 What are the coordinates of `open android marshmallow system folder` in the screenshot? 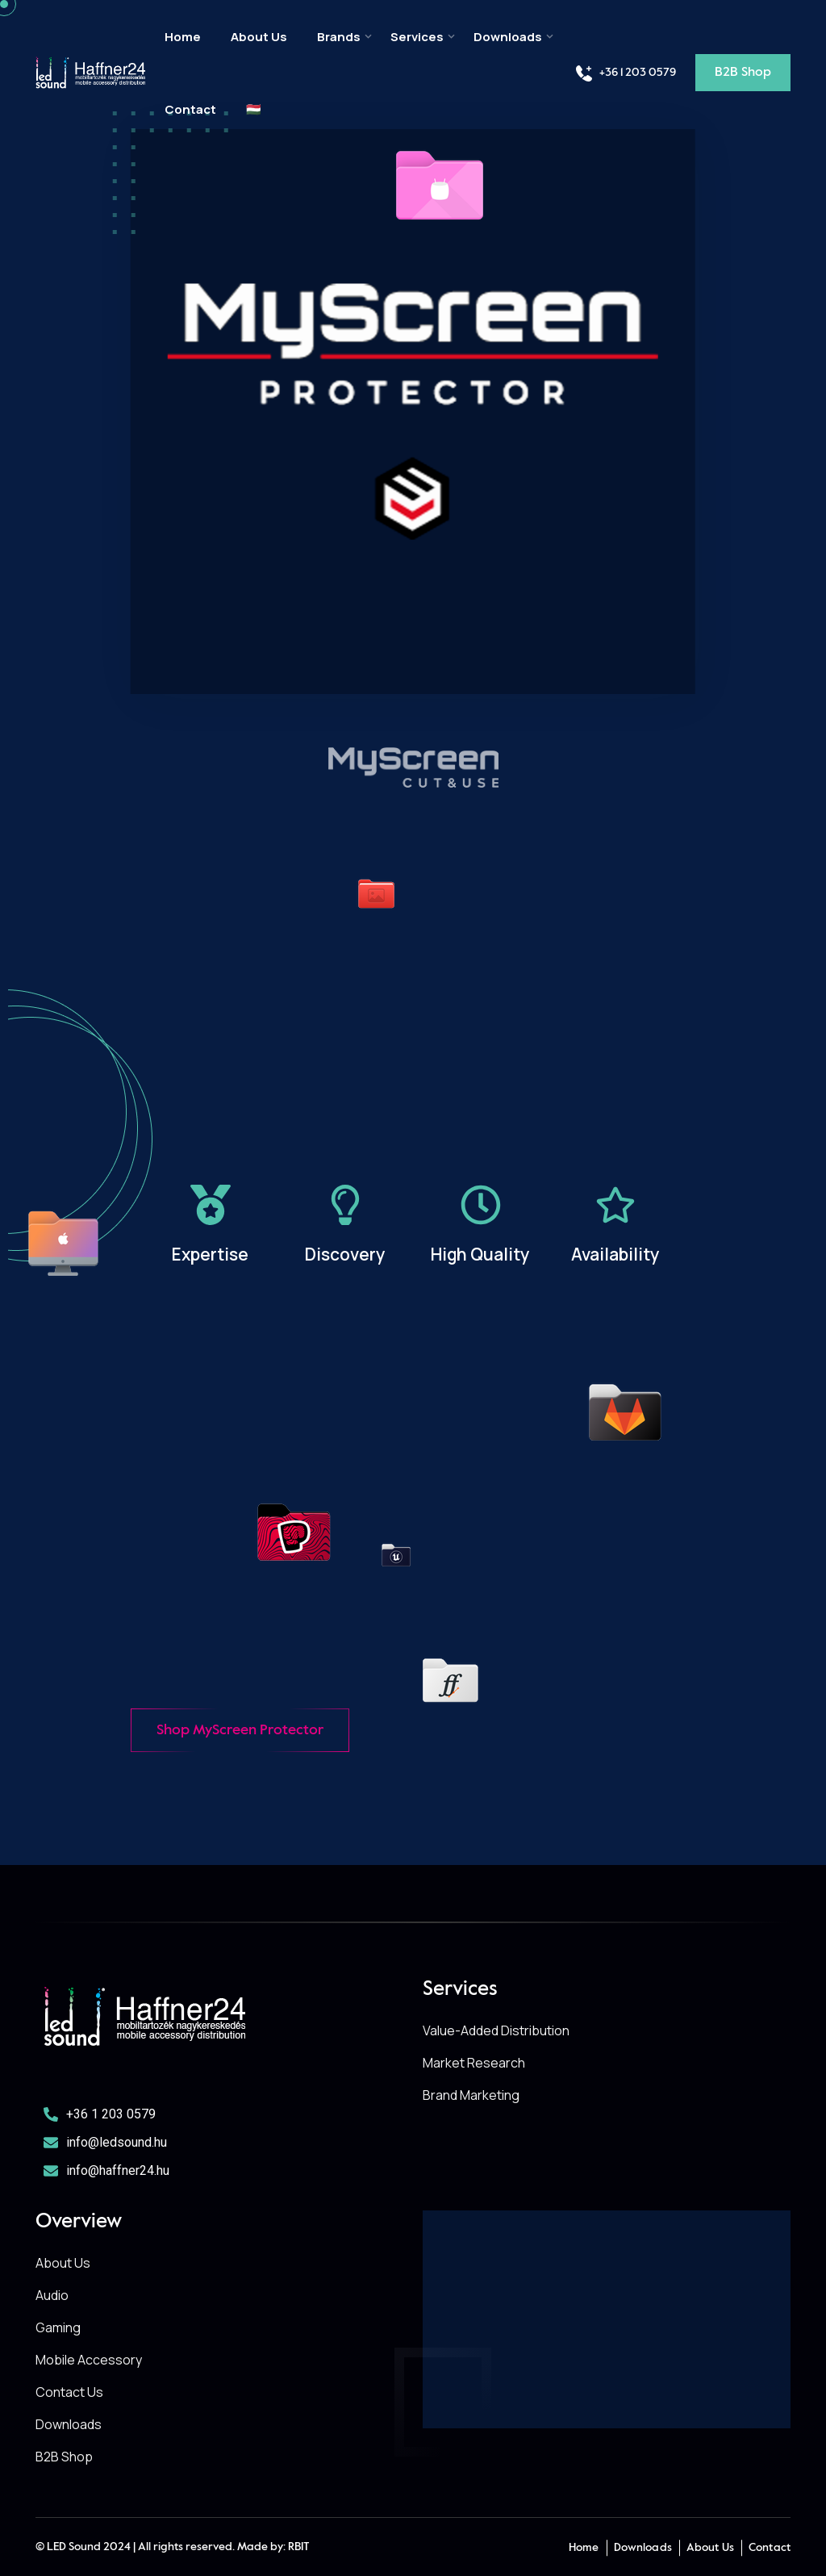 It's located at (439, 187).